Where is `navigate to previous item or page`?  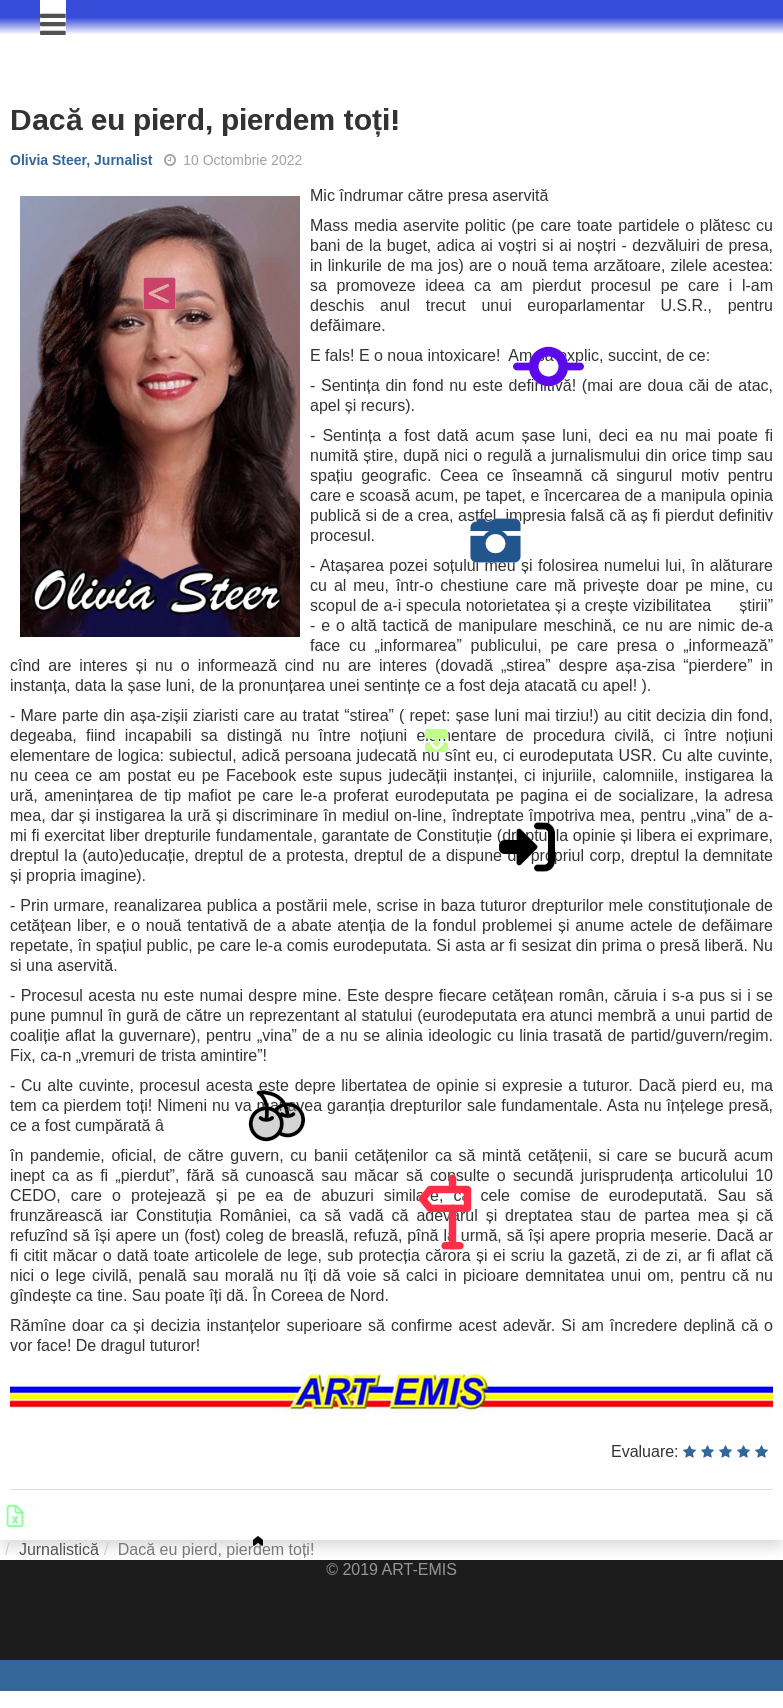
navigate to previous item or page is located at coordinates (159, 293).